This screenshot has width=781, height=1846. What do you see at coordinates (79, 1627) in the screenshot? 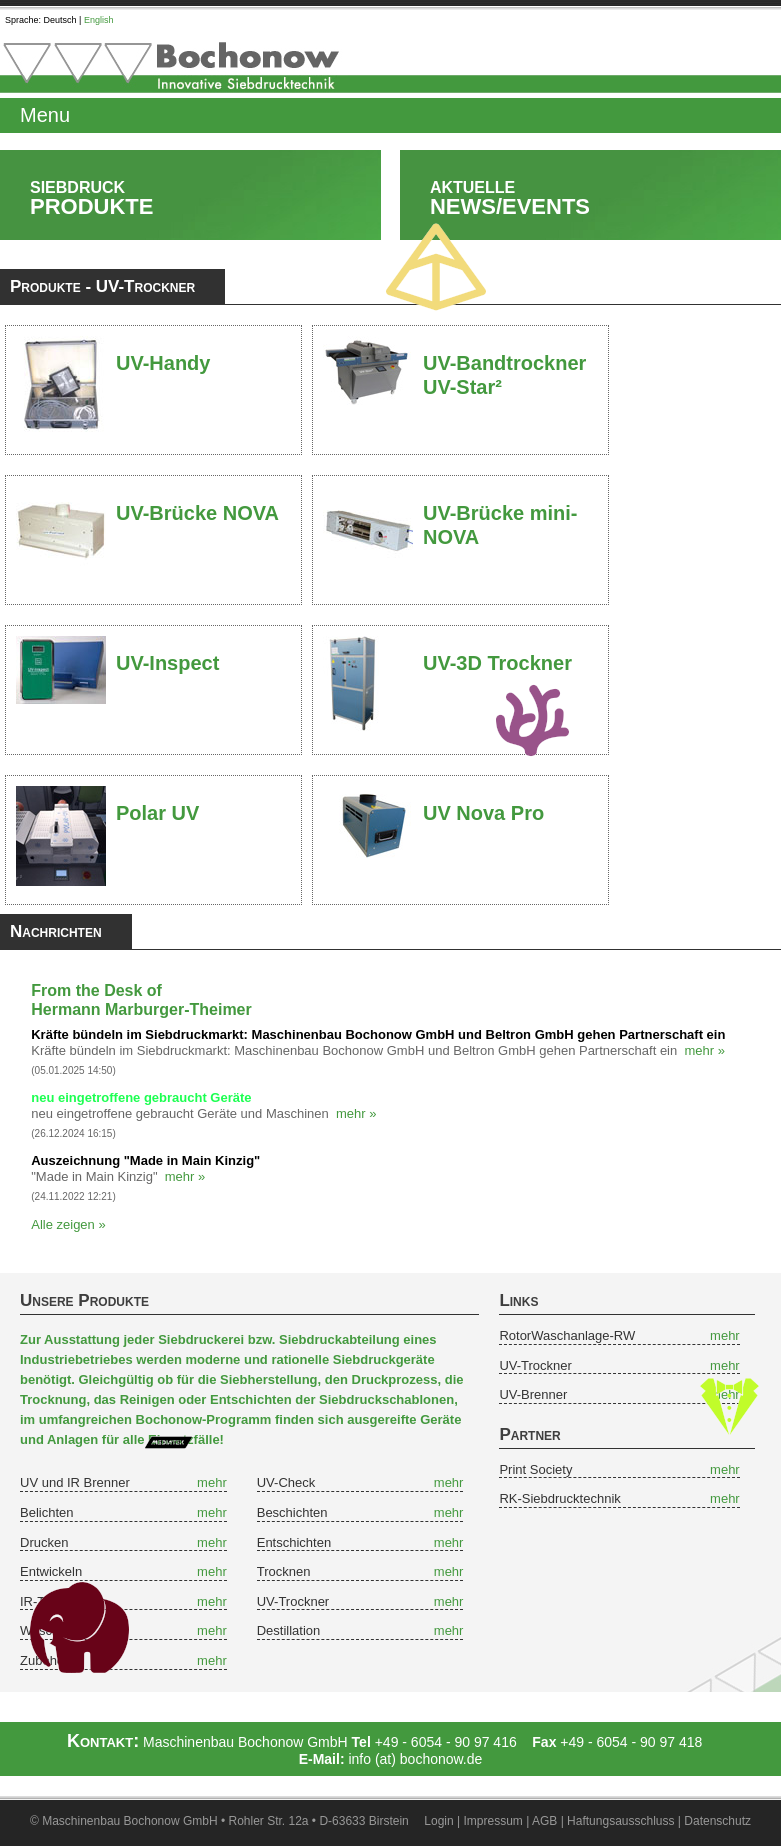
I see `open laragon local development environment` at bounding box center [79, 1627].